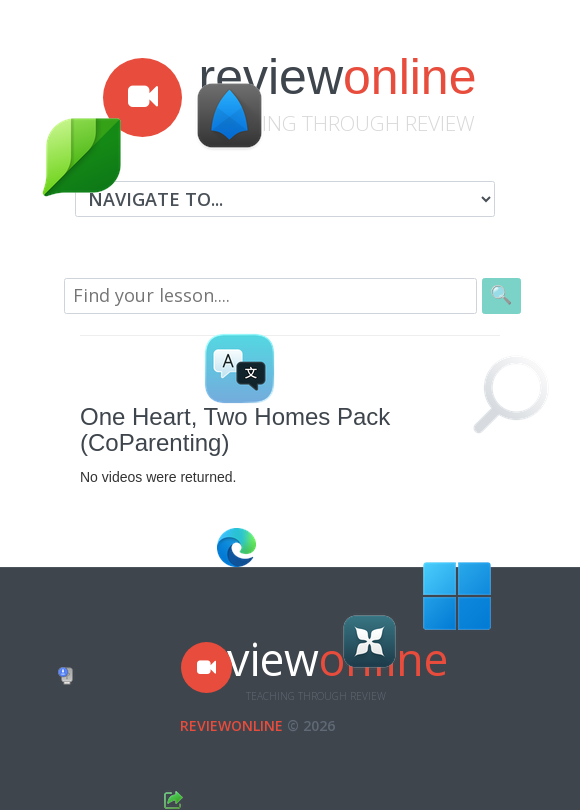 The image size is (580, 810). Describe the element at coordinates (511, 393) in the screenshot. I see `open the search application` at that location.